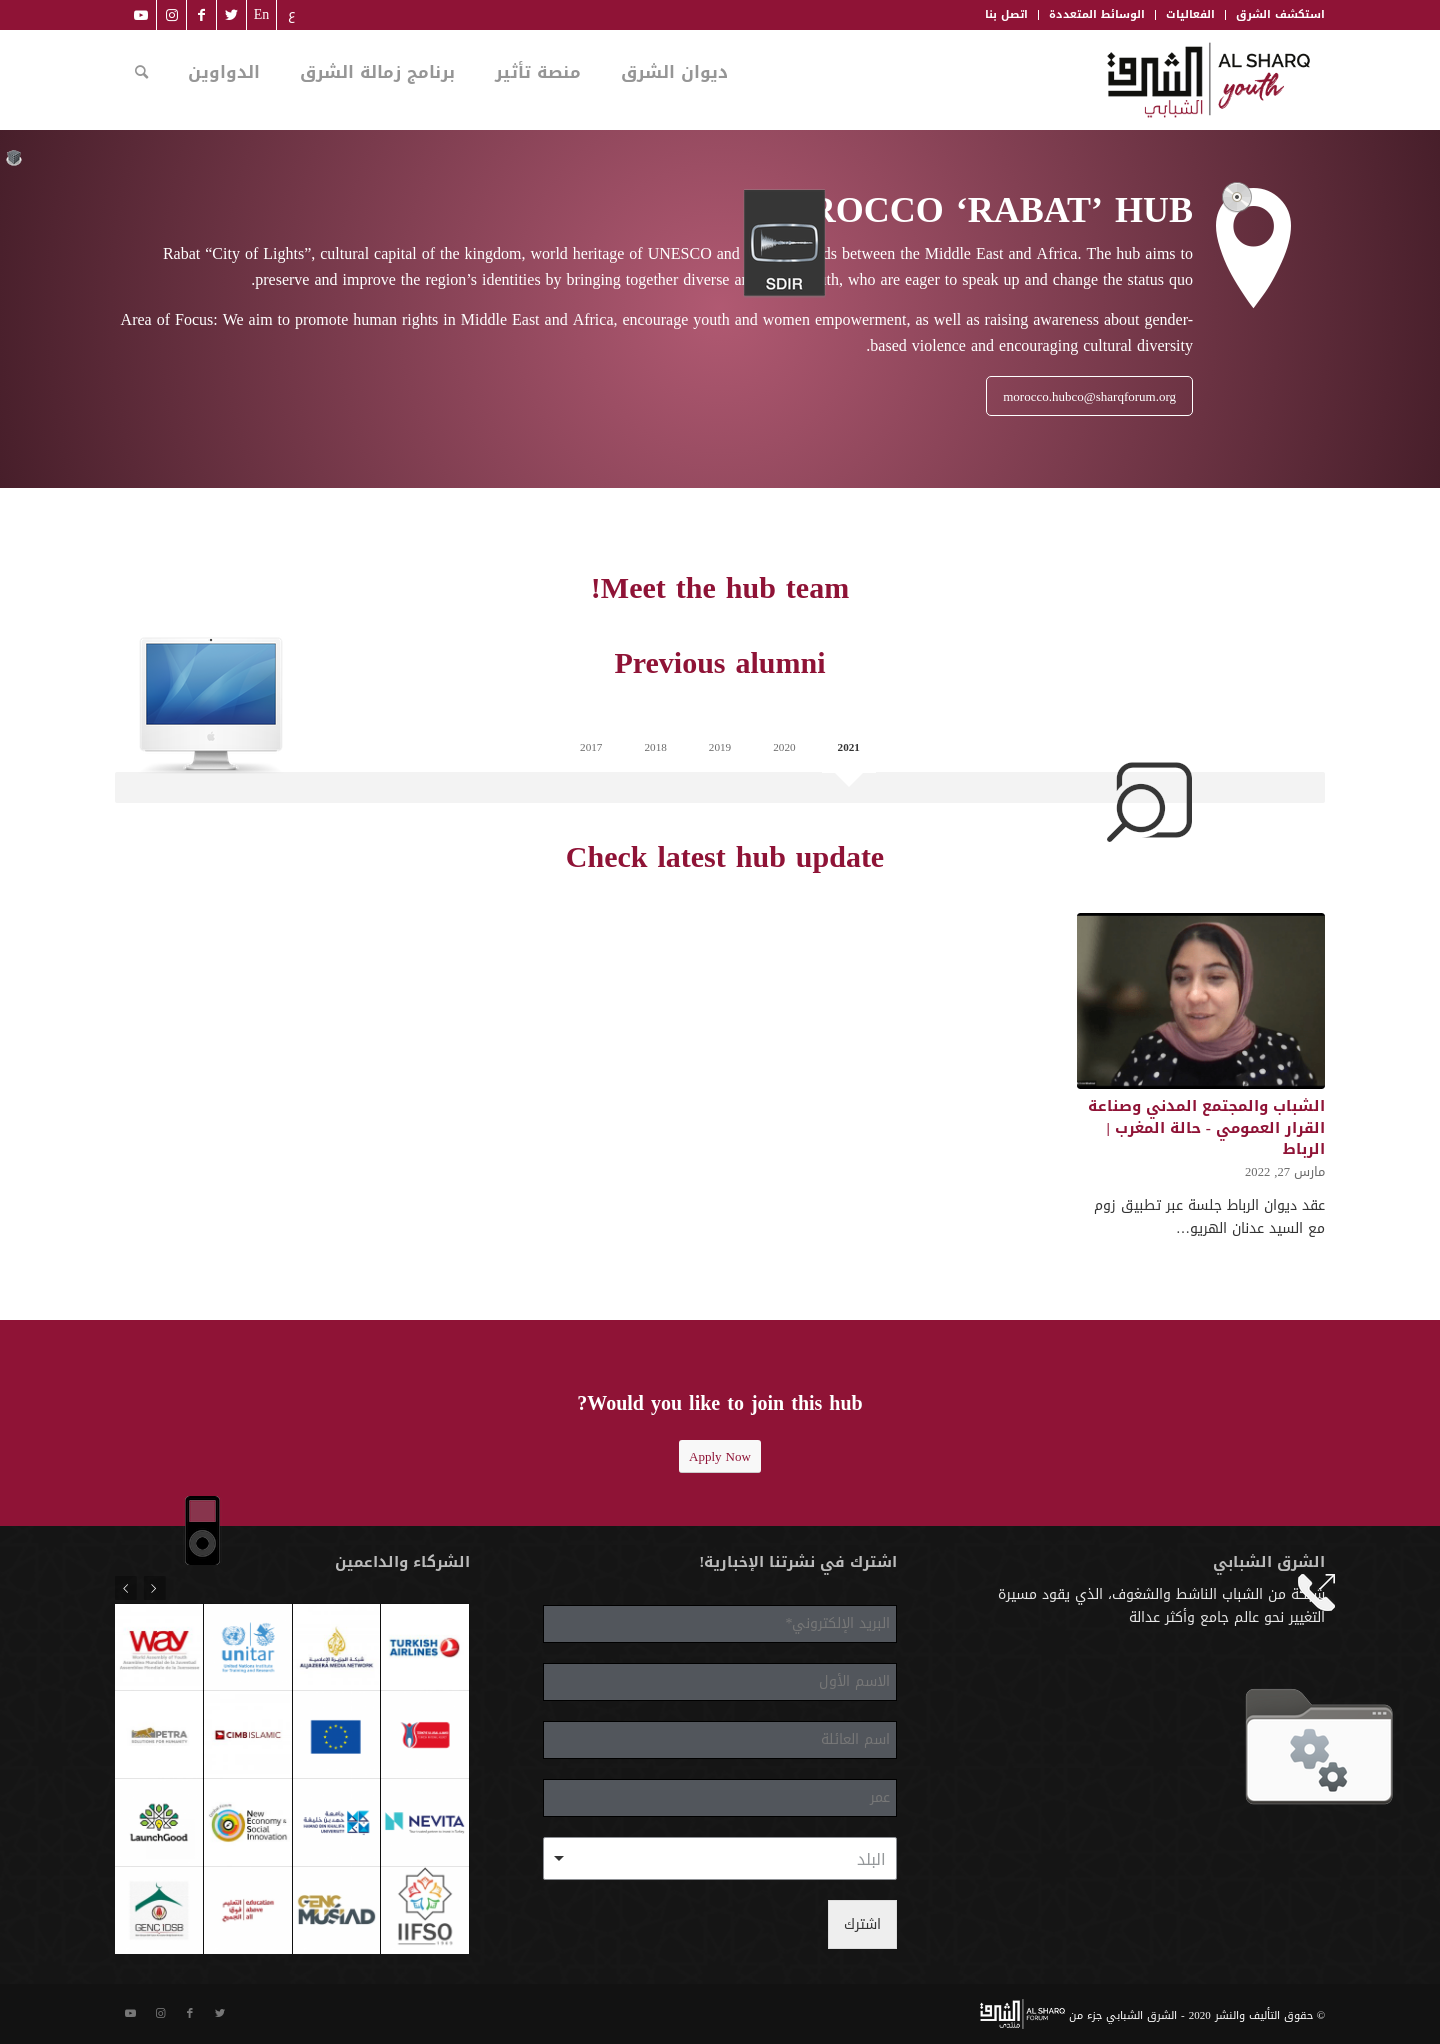 Image resolution: width=1440 pixels, height=2044 pixels. Describe the element at coordinates (202, 1530) in the screenshot. I see `iPod nano device in sidebar` at that location.